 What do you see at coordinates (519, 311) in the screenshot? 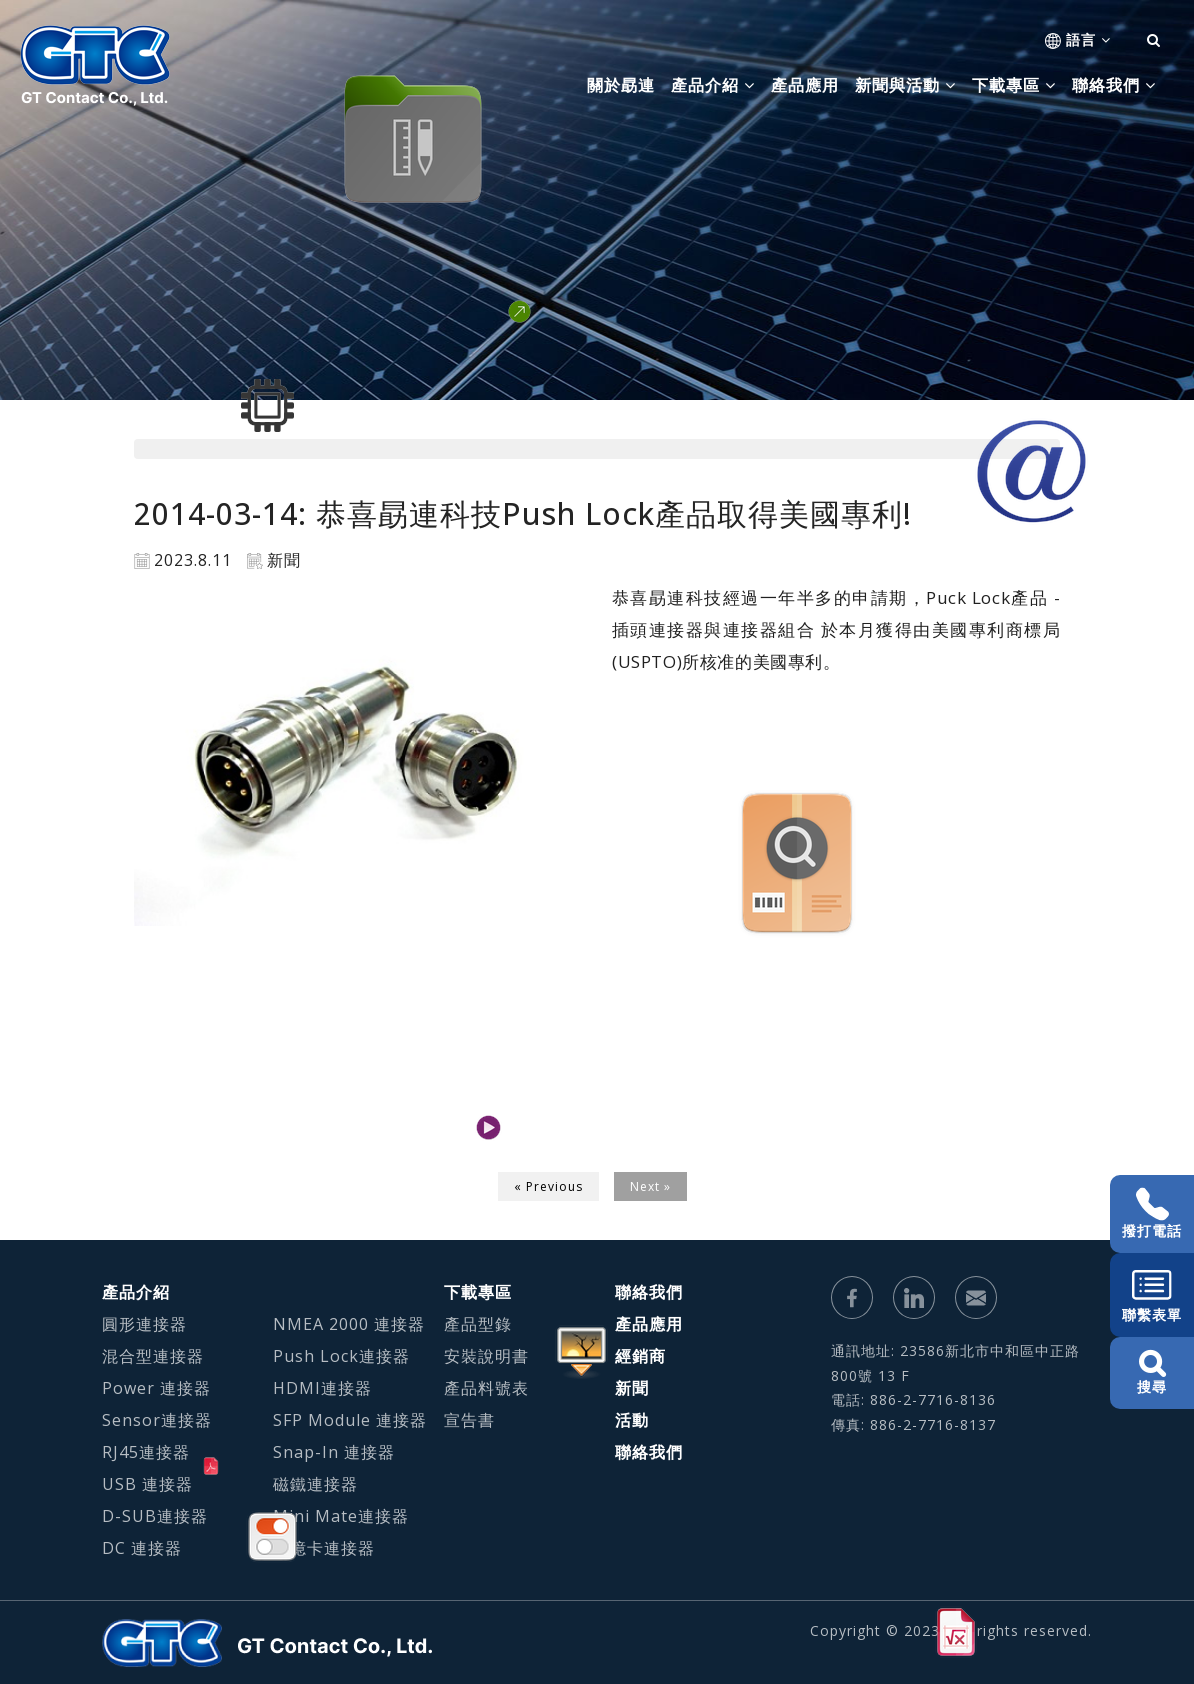
I see `indicates a symbolic link or shortcut to another file` at bounding box center [519, 311].